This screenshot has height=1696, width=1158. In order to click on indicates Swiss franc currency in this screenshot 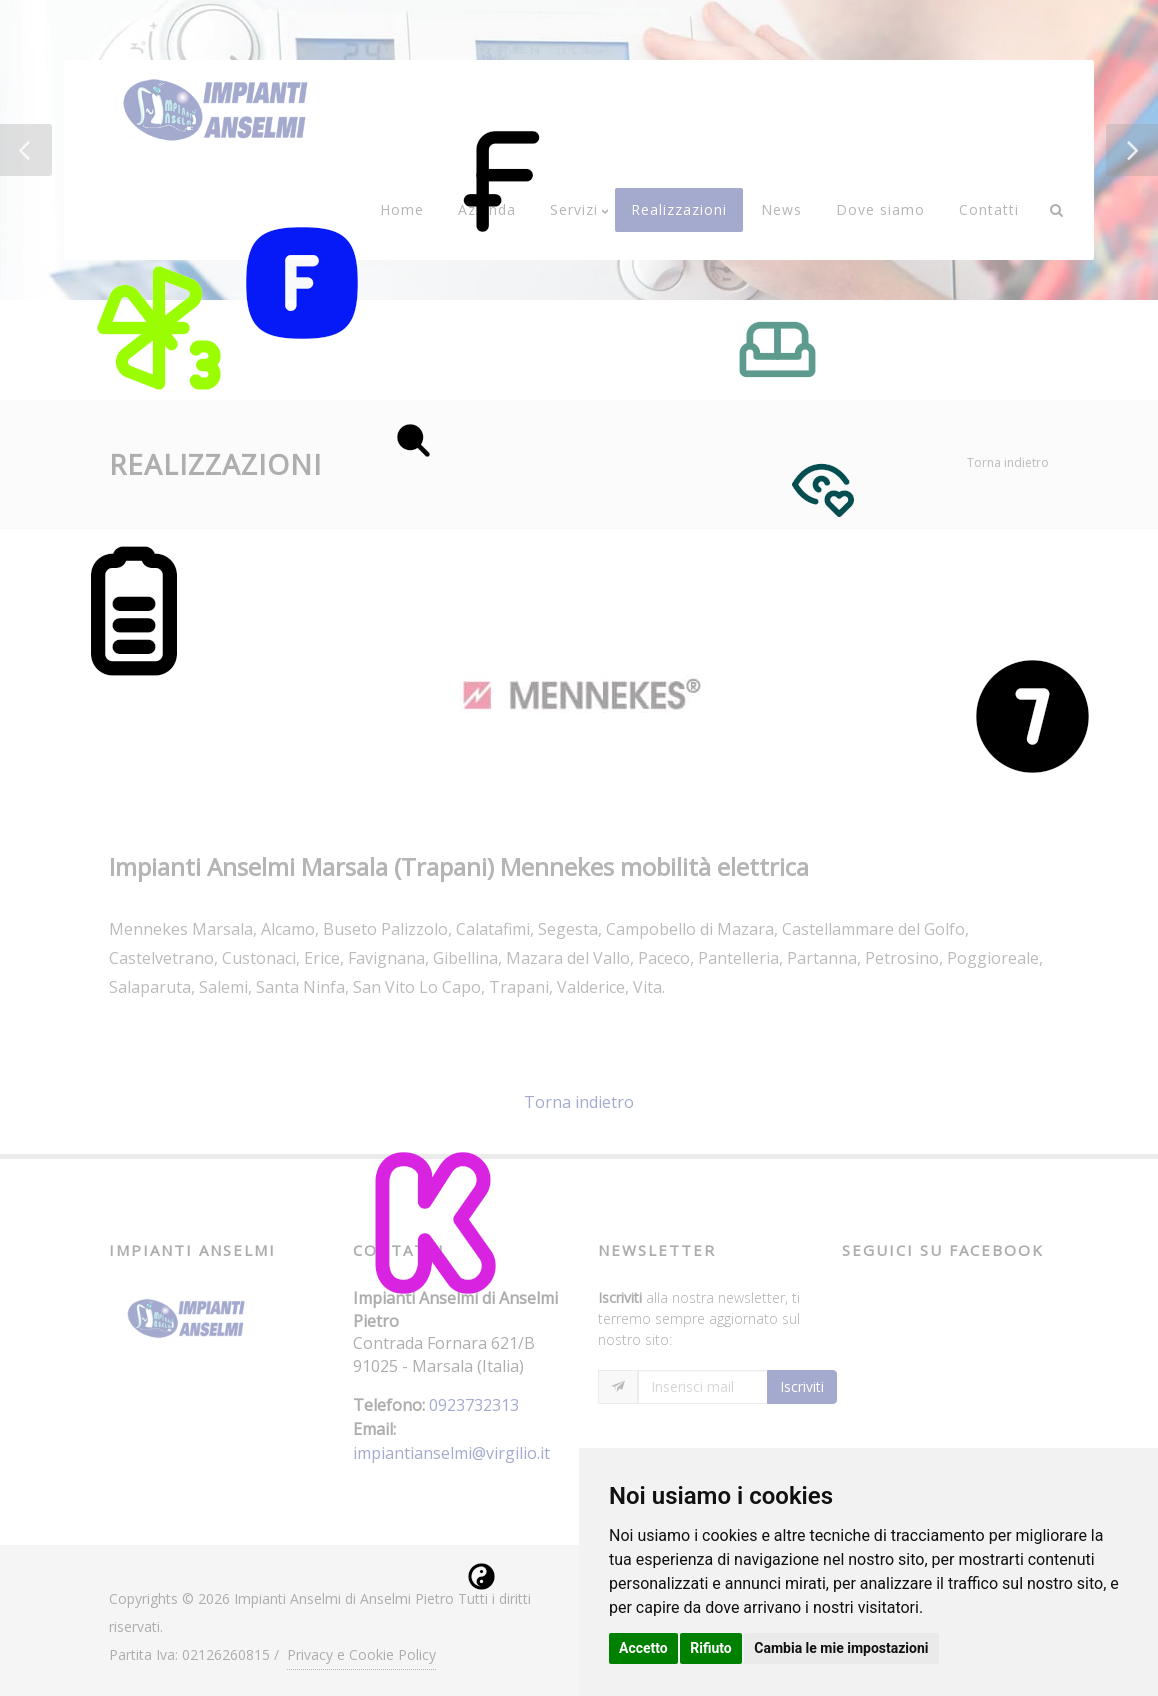, I will do `click(501, 181)`.